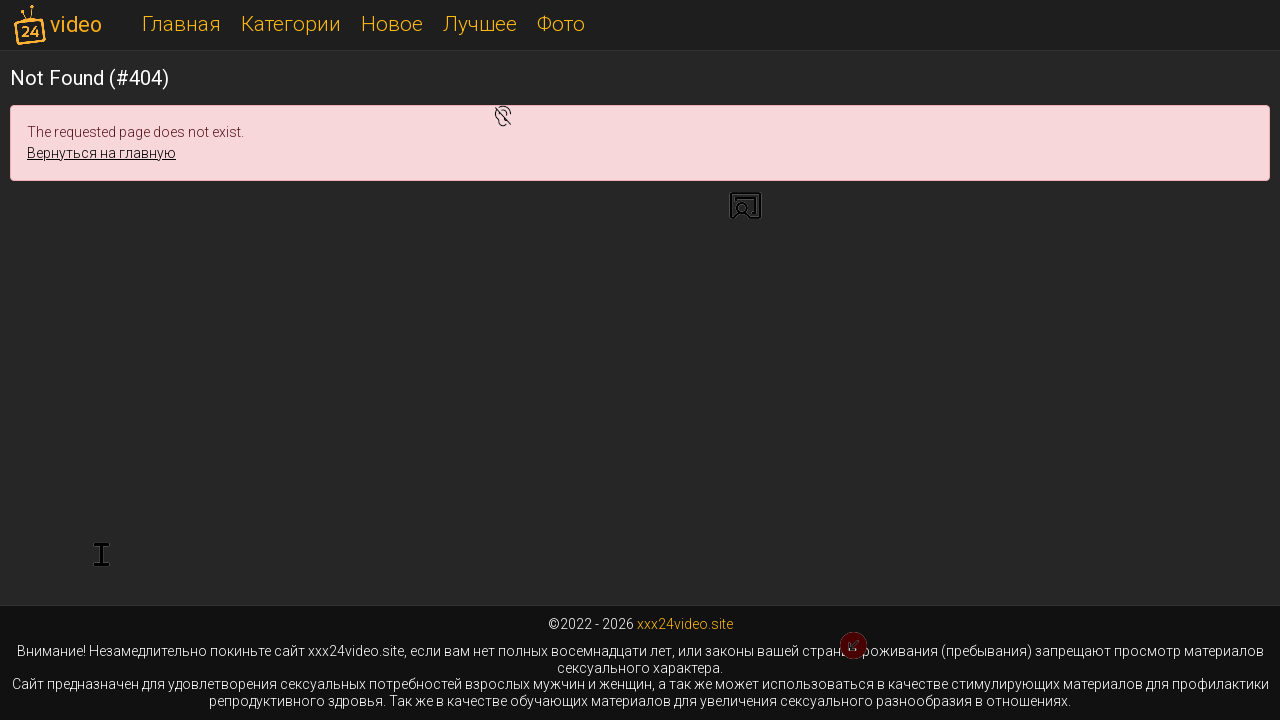  I want to click on text cursor indicating an editable text field, so click(101, 554).